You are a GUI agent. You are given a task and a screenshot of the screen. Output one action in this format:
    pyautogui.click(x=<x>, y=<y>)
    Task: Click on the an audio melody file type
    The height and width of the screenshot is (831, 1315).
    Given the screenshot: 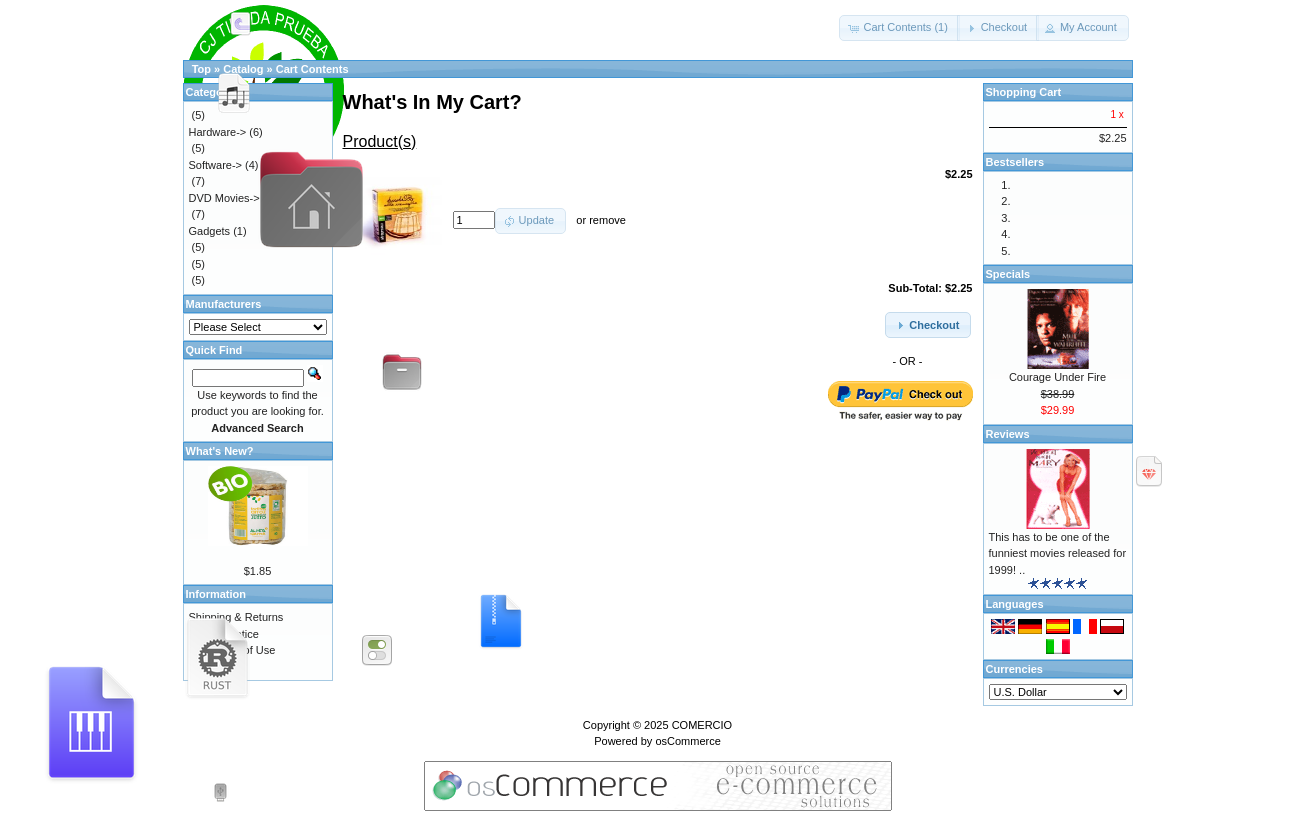 What is the action you would take?
    pyautogui.click(x=234, y=93)
    